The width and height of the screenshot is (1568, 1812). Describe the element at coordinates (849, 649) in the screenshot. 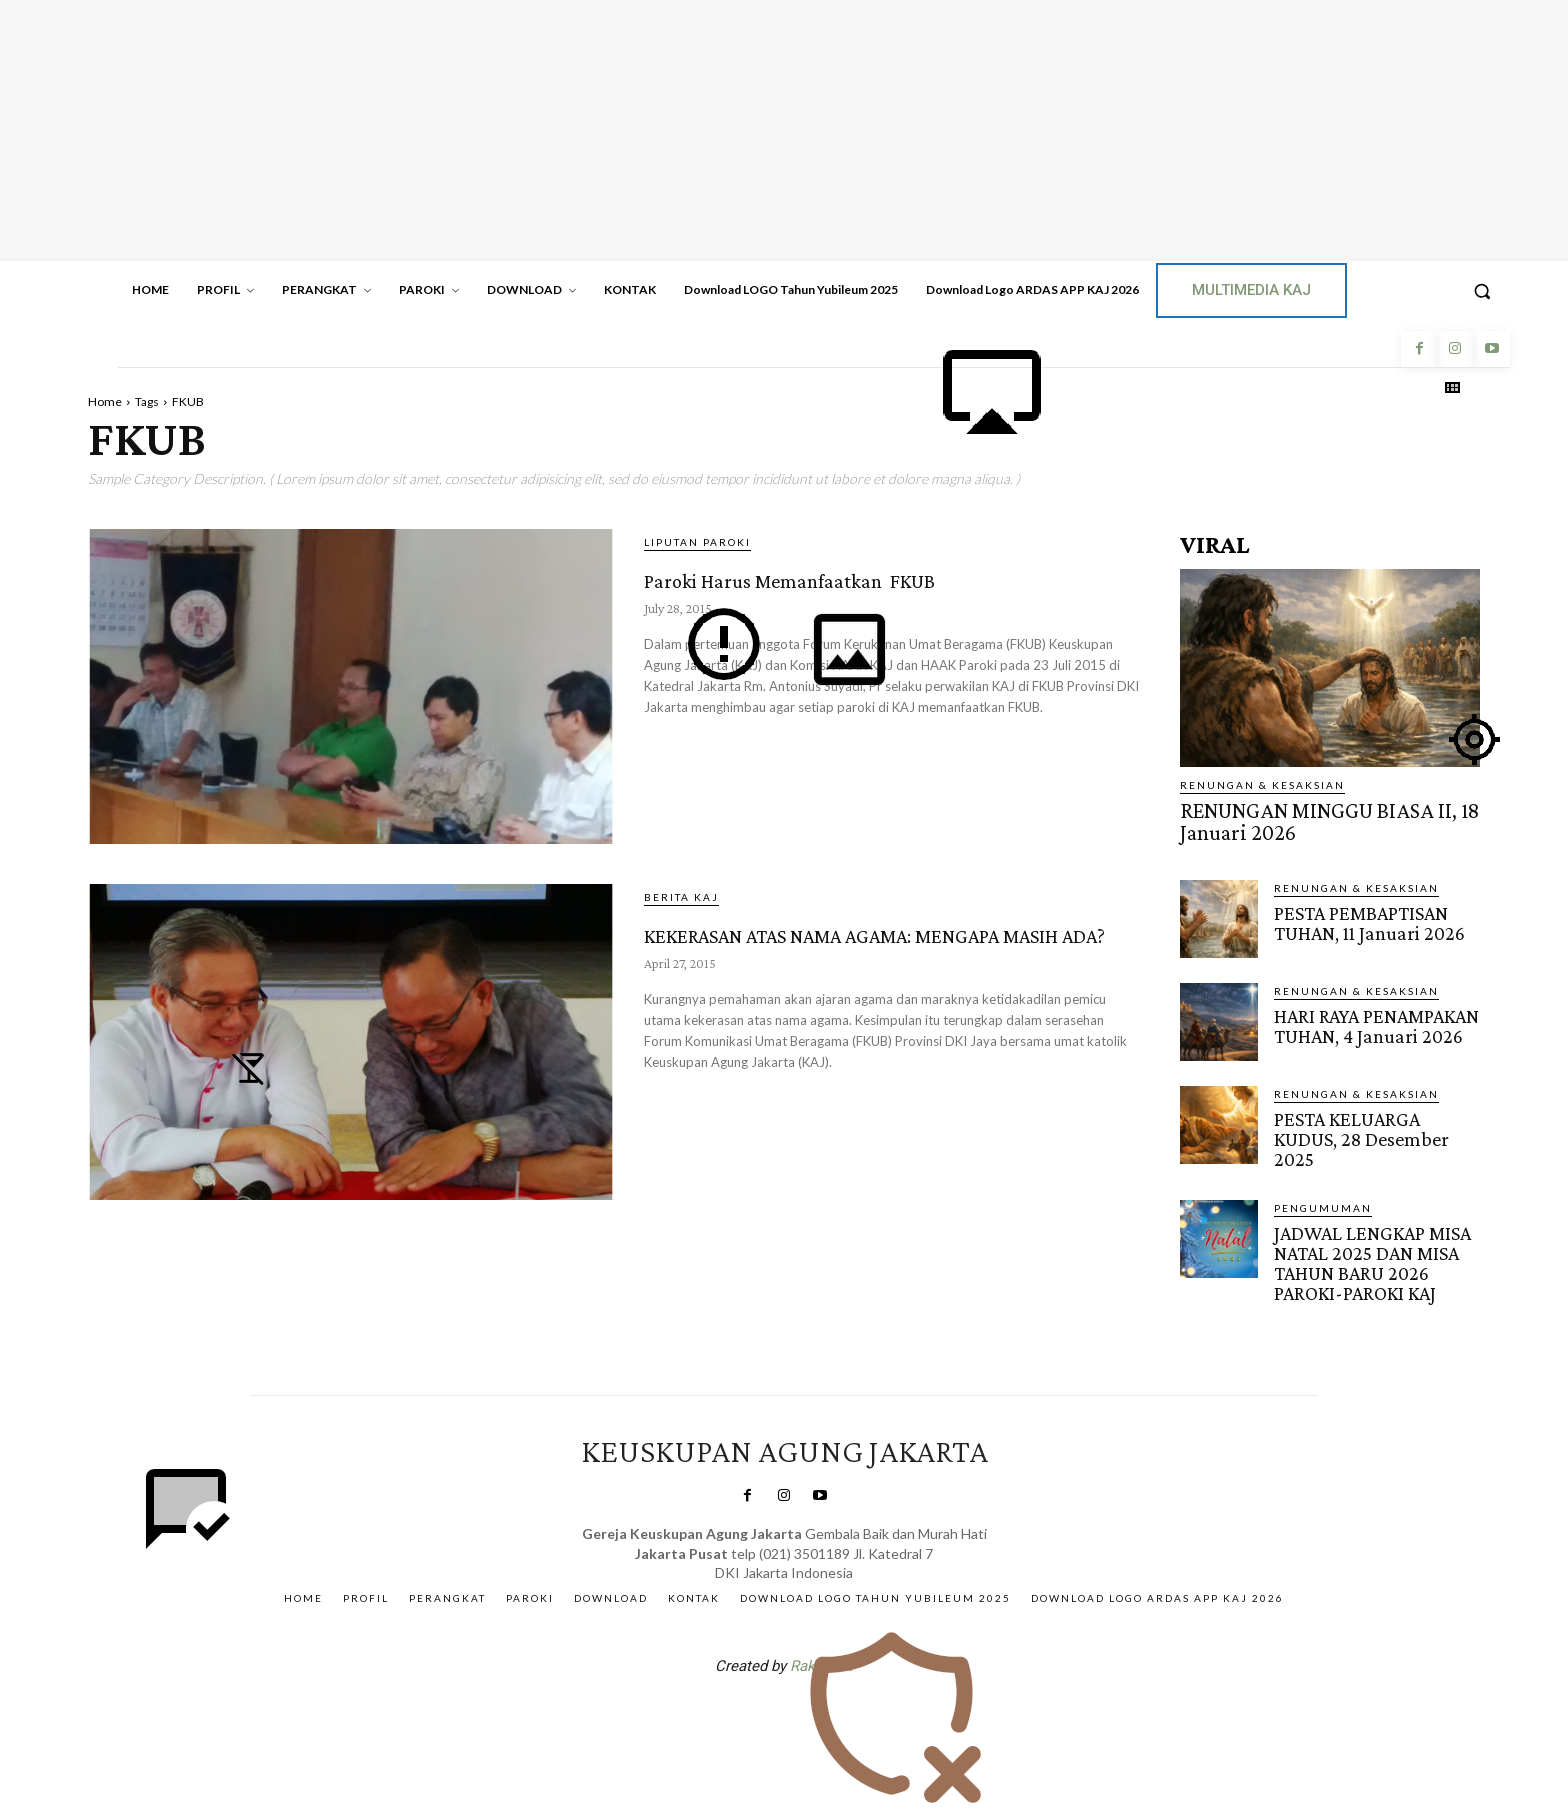

I see `view photos or images` at that location.